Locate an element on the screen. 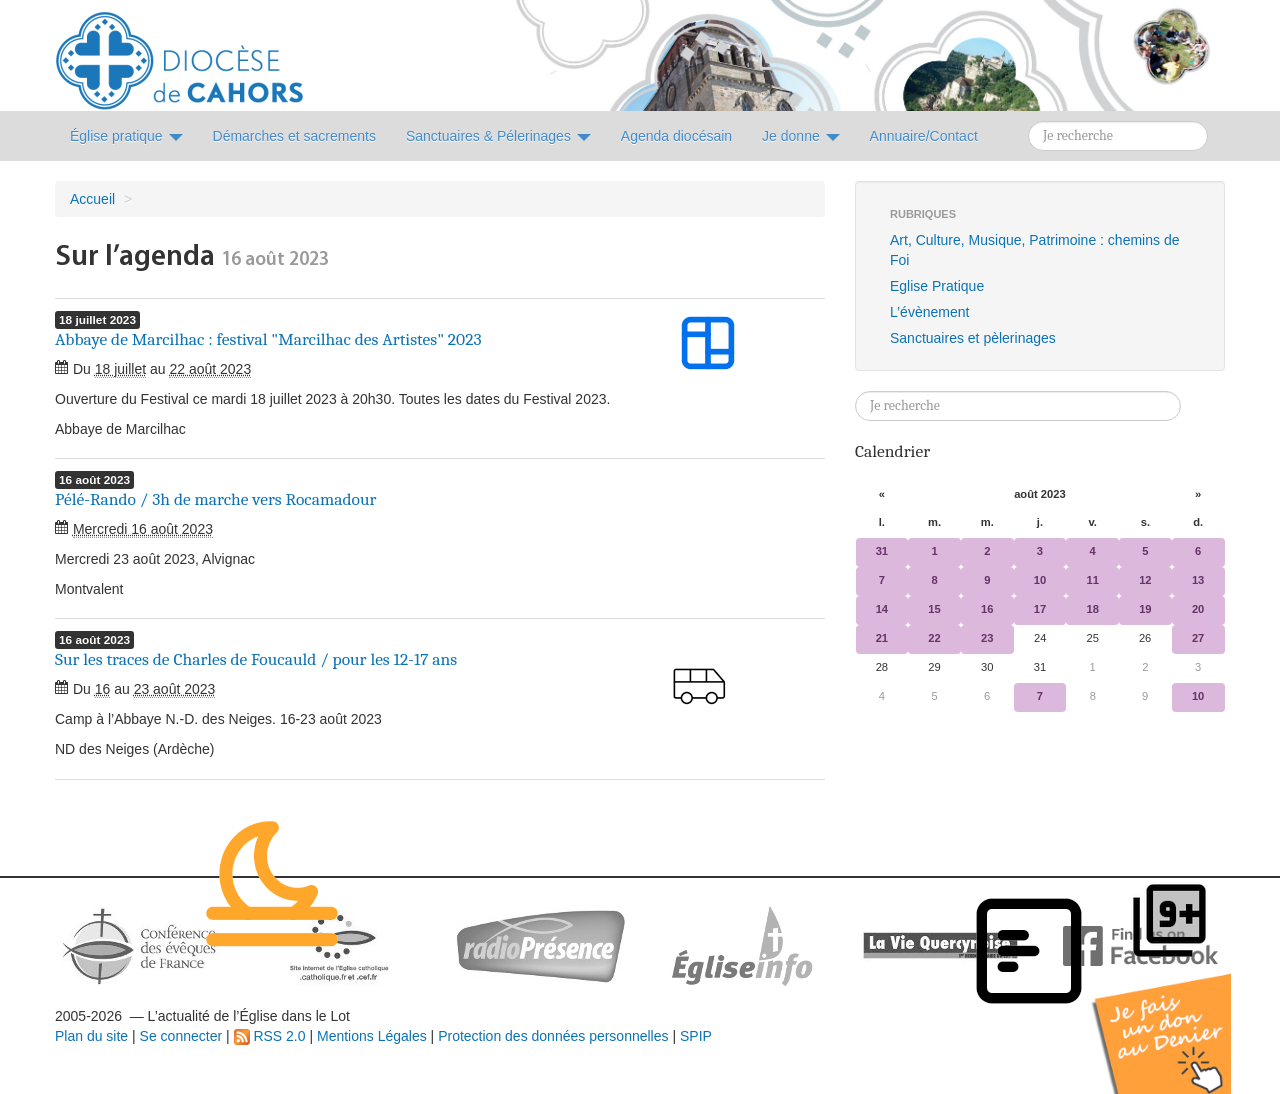 The image size is (1280, 1094). align content to the left with vertical centering is located at coordinates (1029, 951).